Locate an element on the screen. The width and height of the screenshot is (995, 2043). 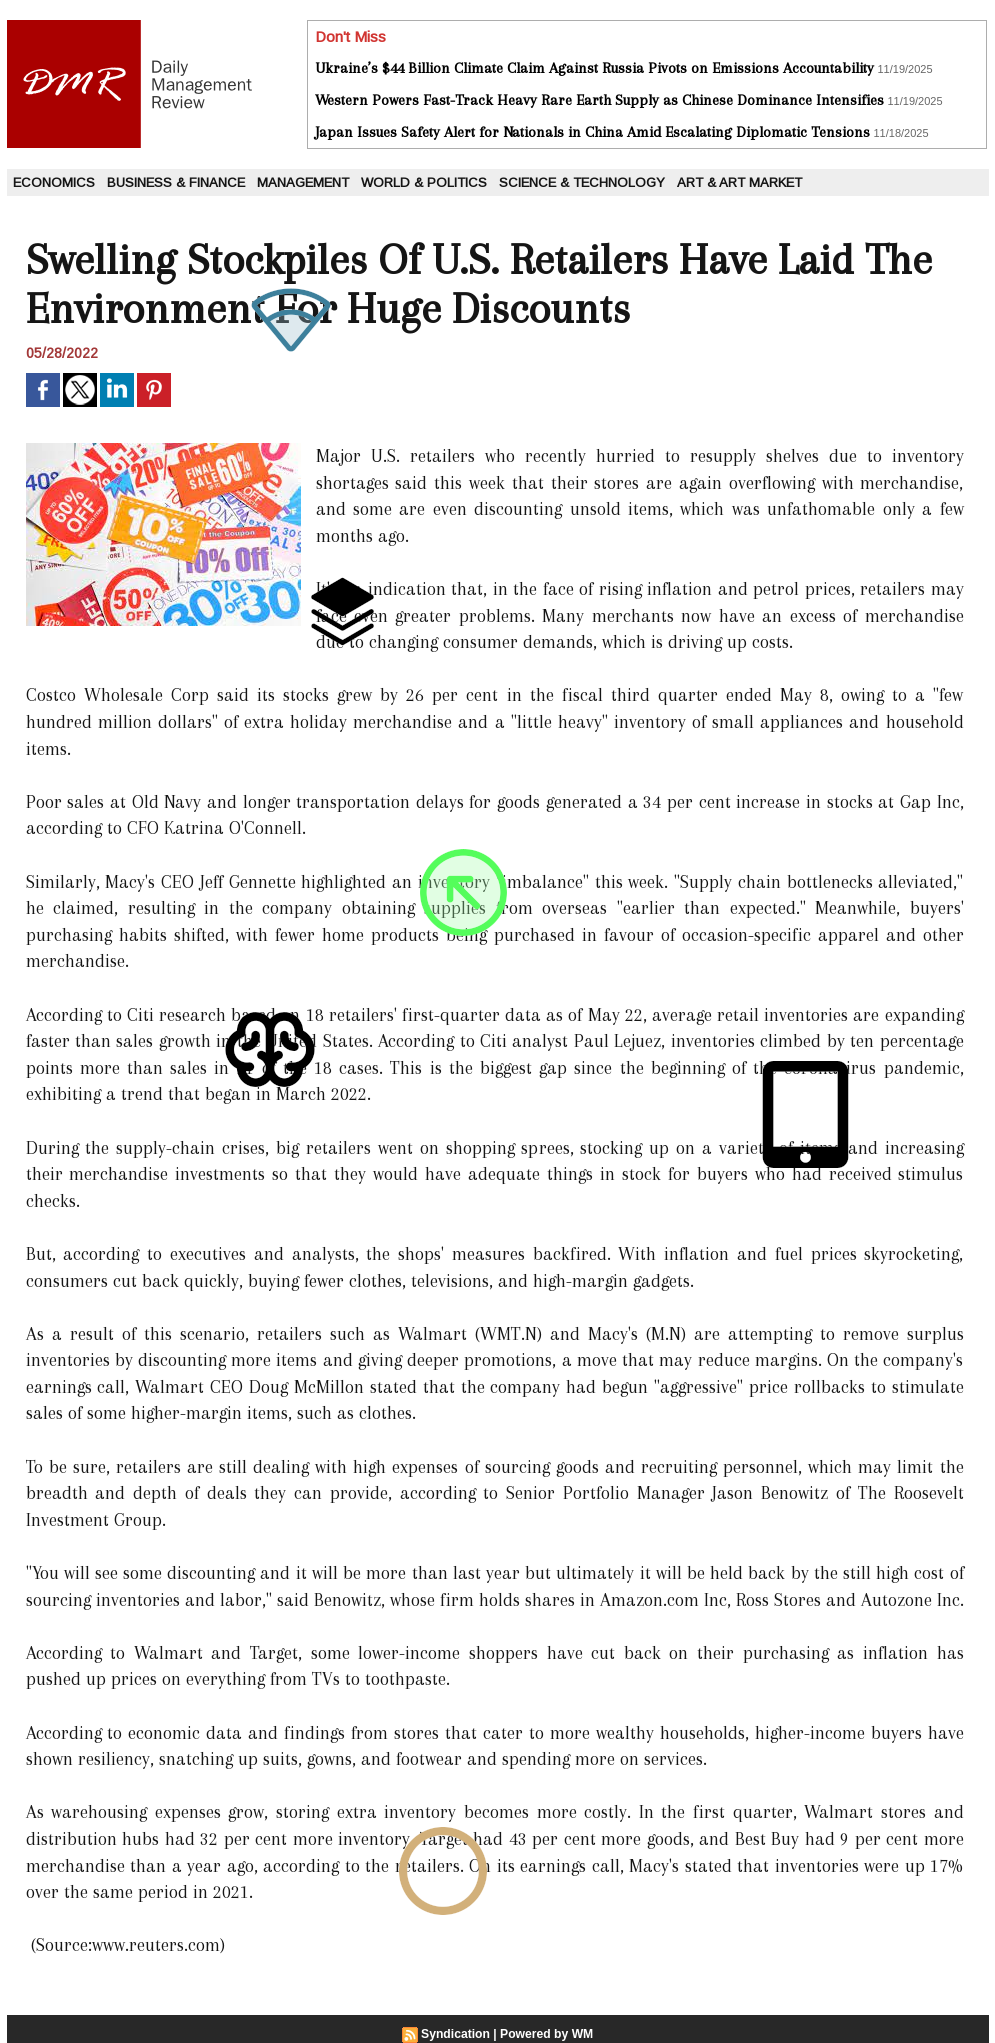
switch to tablet view is located at coordinates (805, 1114).